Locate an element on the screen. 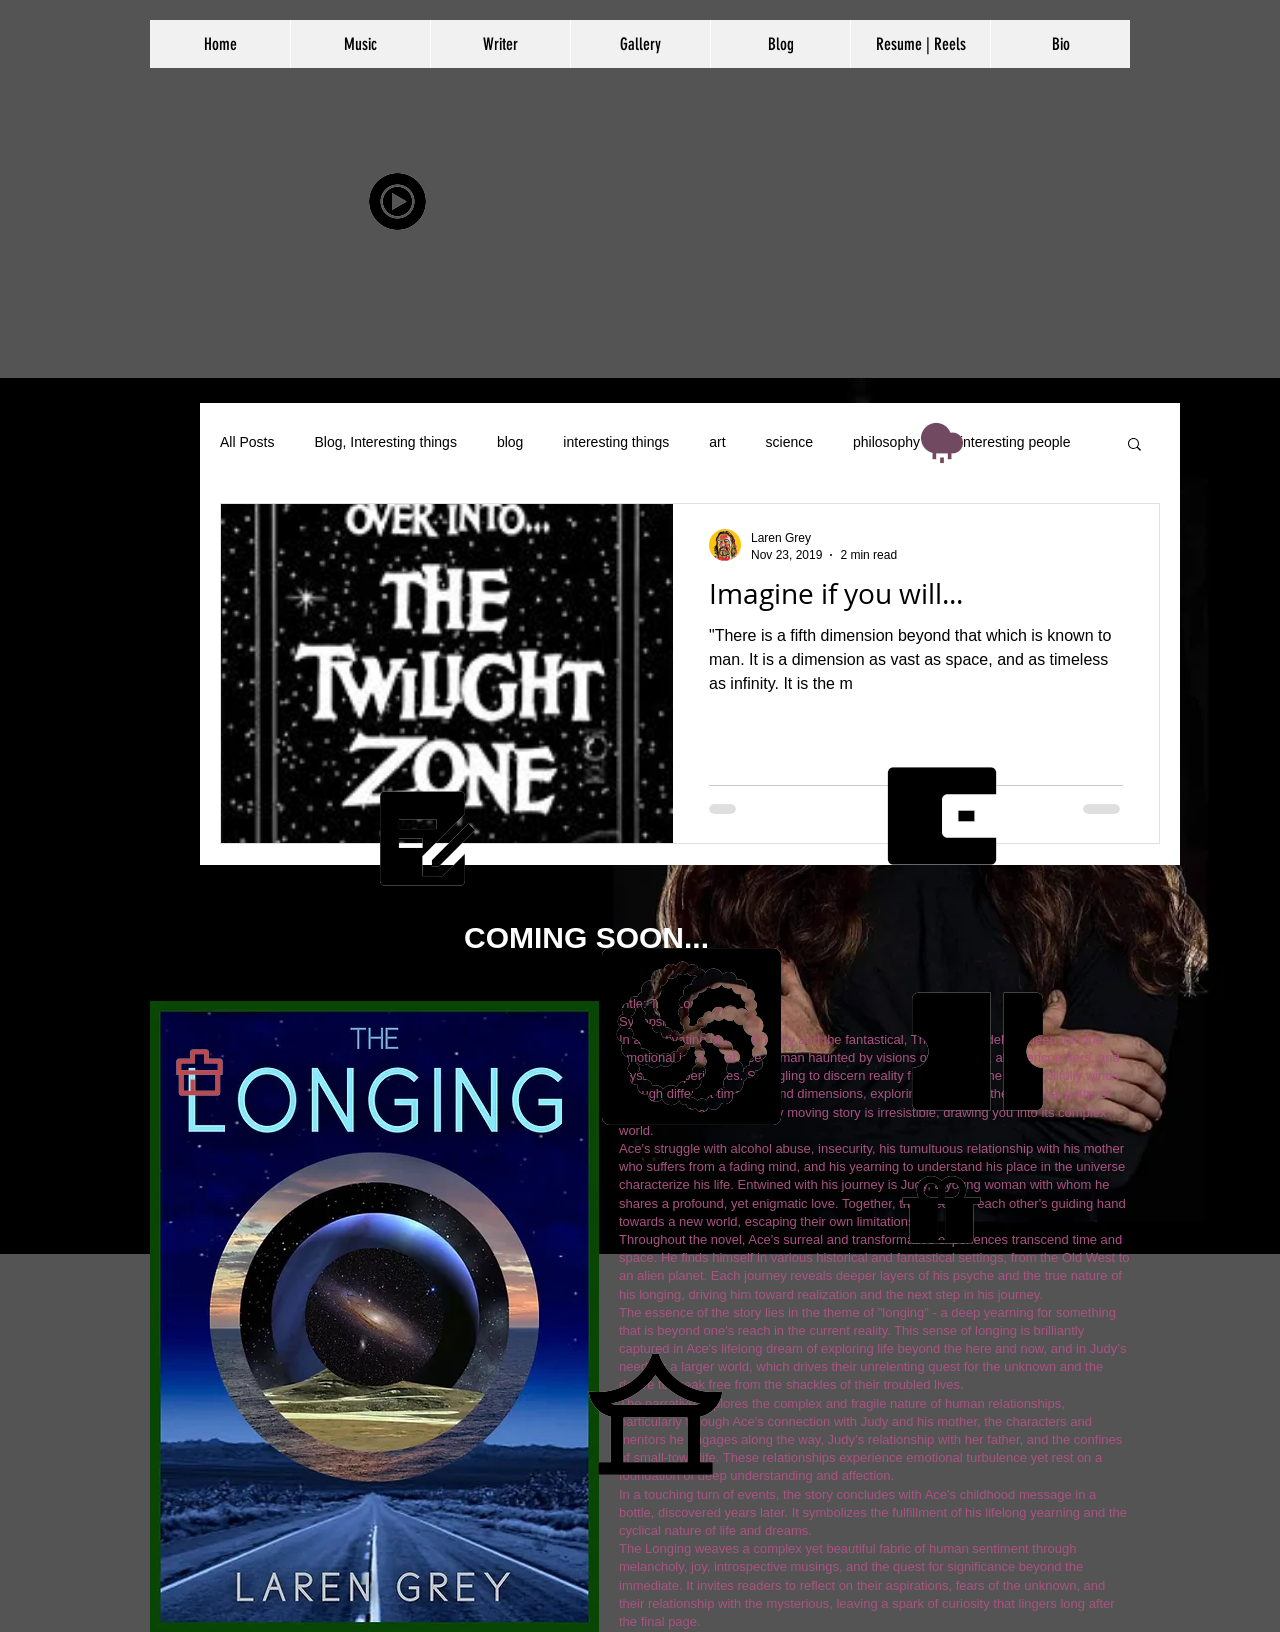 The image size is (1280, 1632). visit codewars coding challenge platform is located at coordinates (691, 1036).